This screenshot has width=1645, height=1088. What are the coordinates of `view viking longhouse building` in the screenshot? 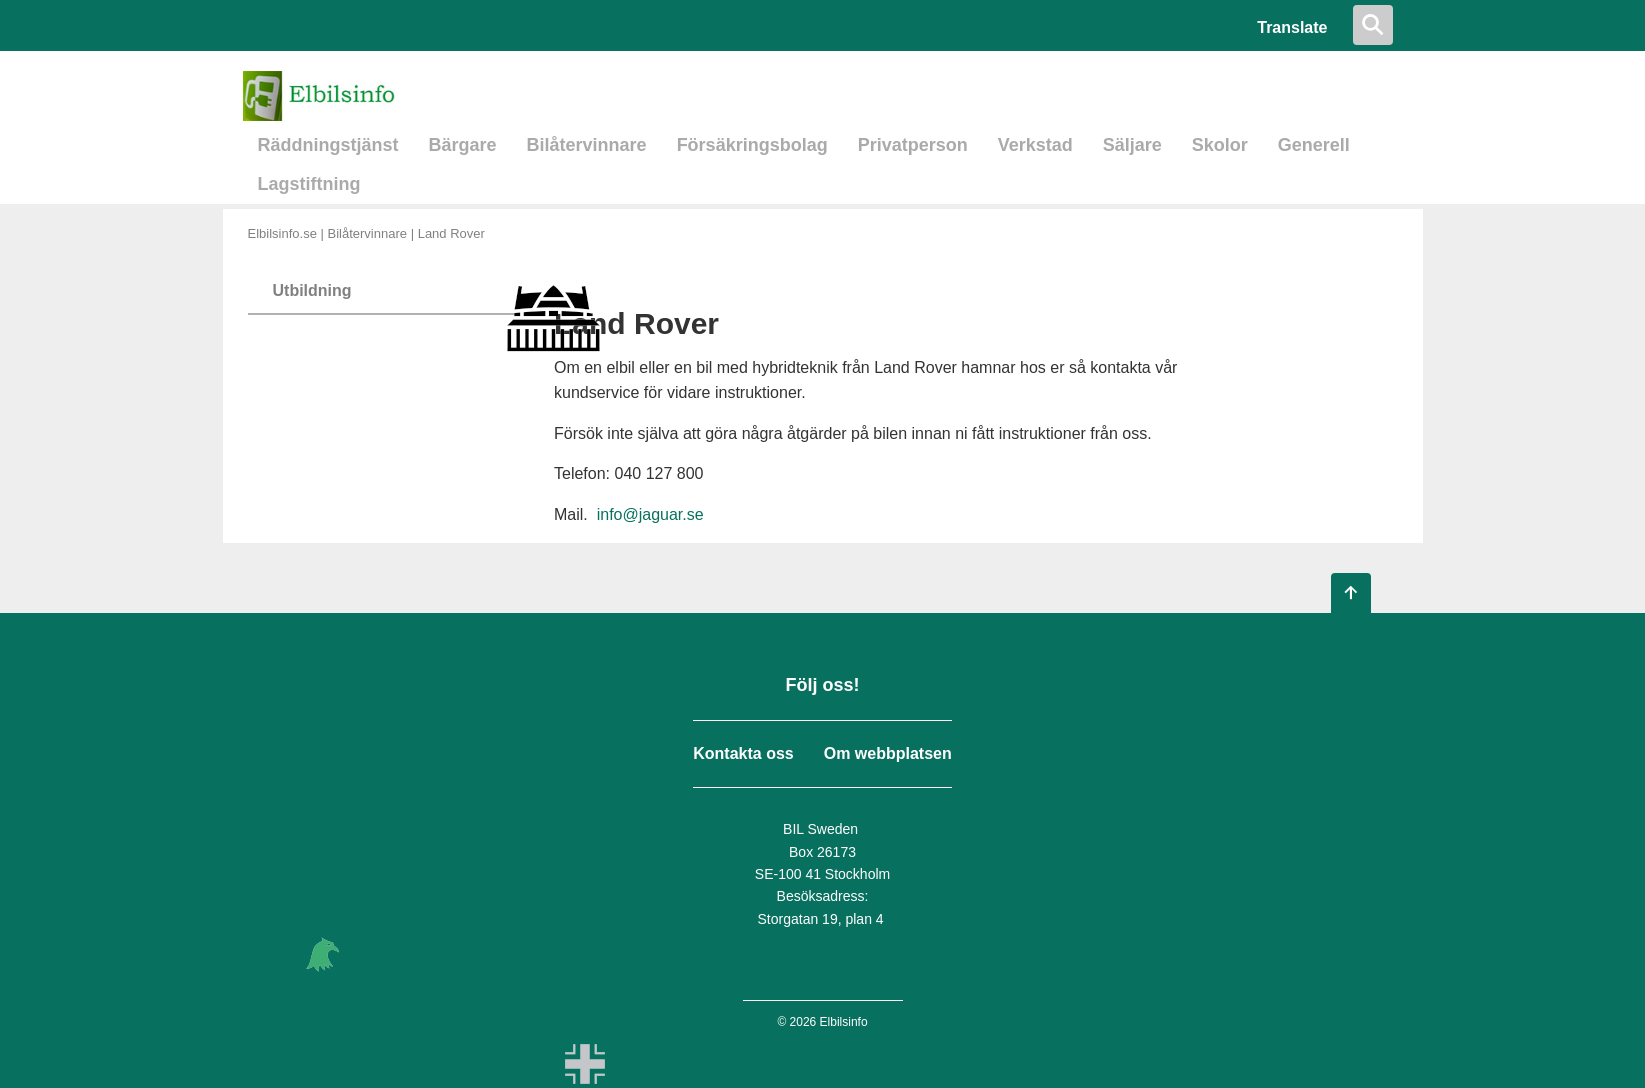 It's located at (553, 311).